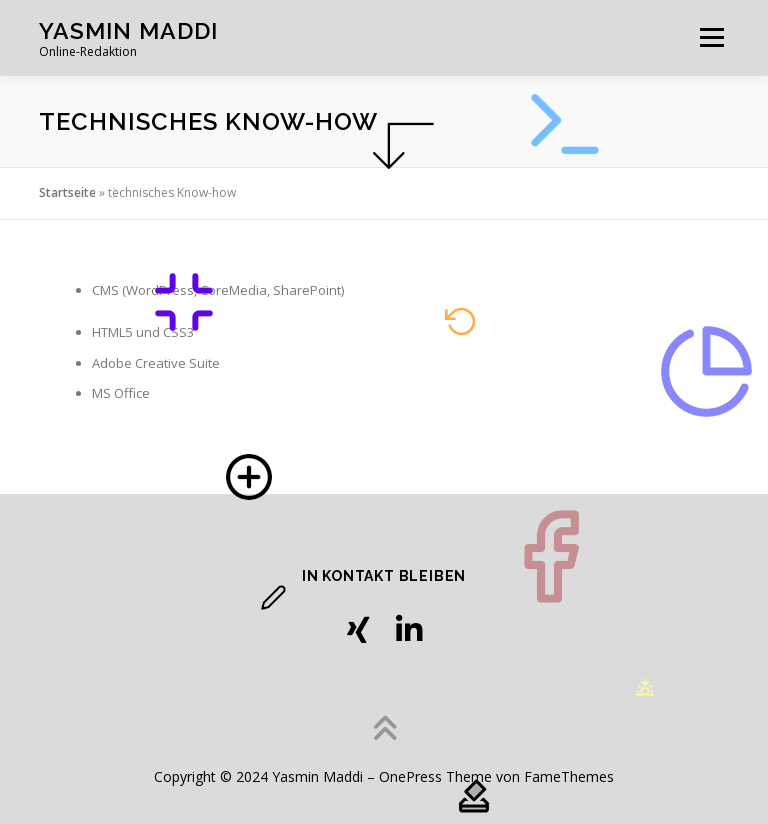 The width and height of the screenshot is (768, 824). Describe the element at coordinates (401, 141) in the screenshot. I see `go back and down in navigation` at that location.